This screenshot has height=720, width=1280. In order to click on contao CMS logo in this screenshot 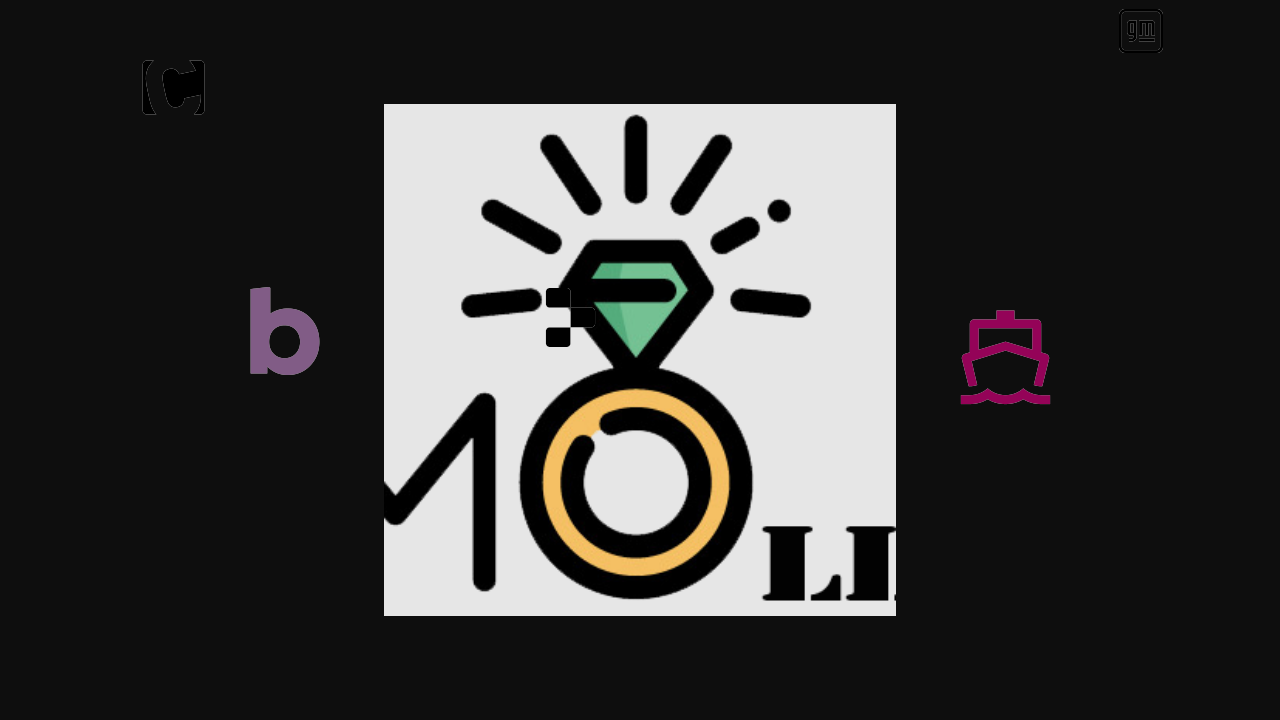, I will do `click(173, 87)`.